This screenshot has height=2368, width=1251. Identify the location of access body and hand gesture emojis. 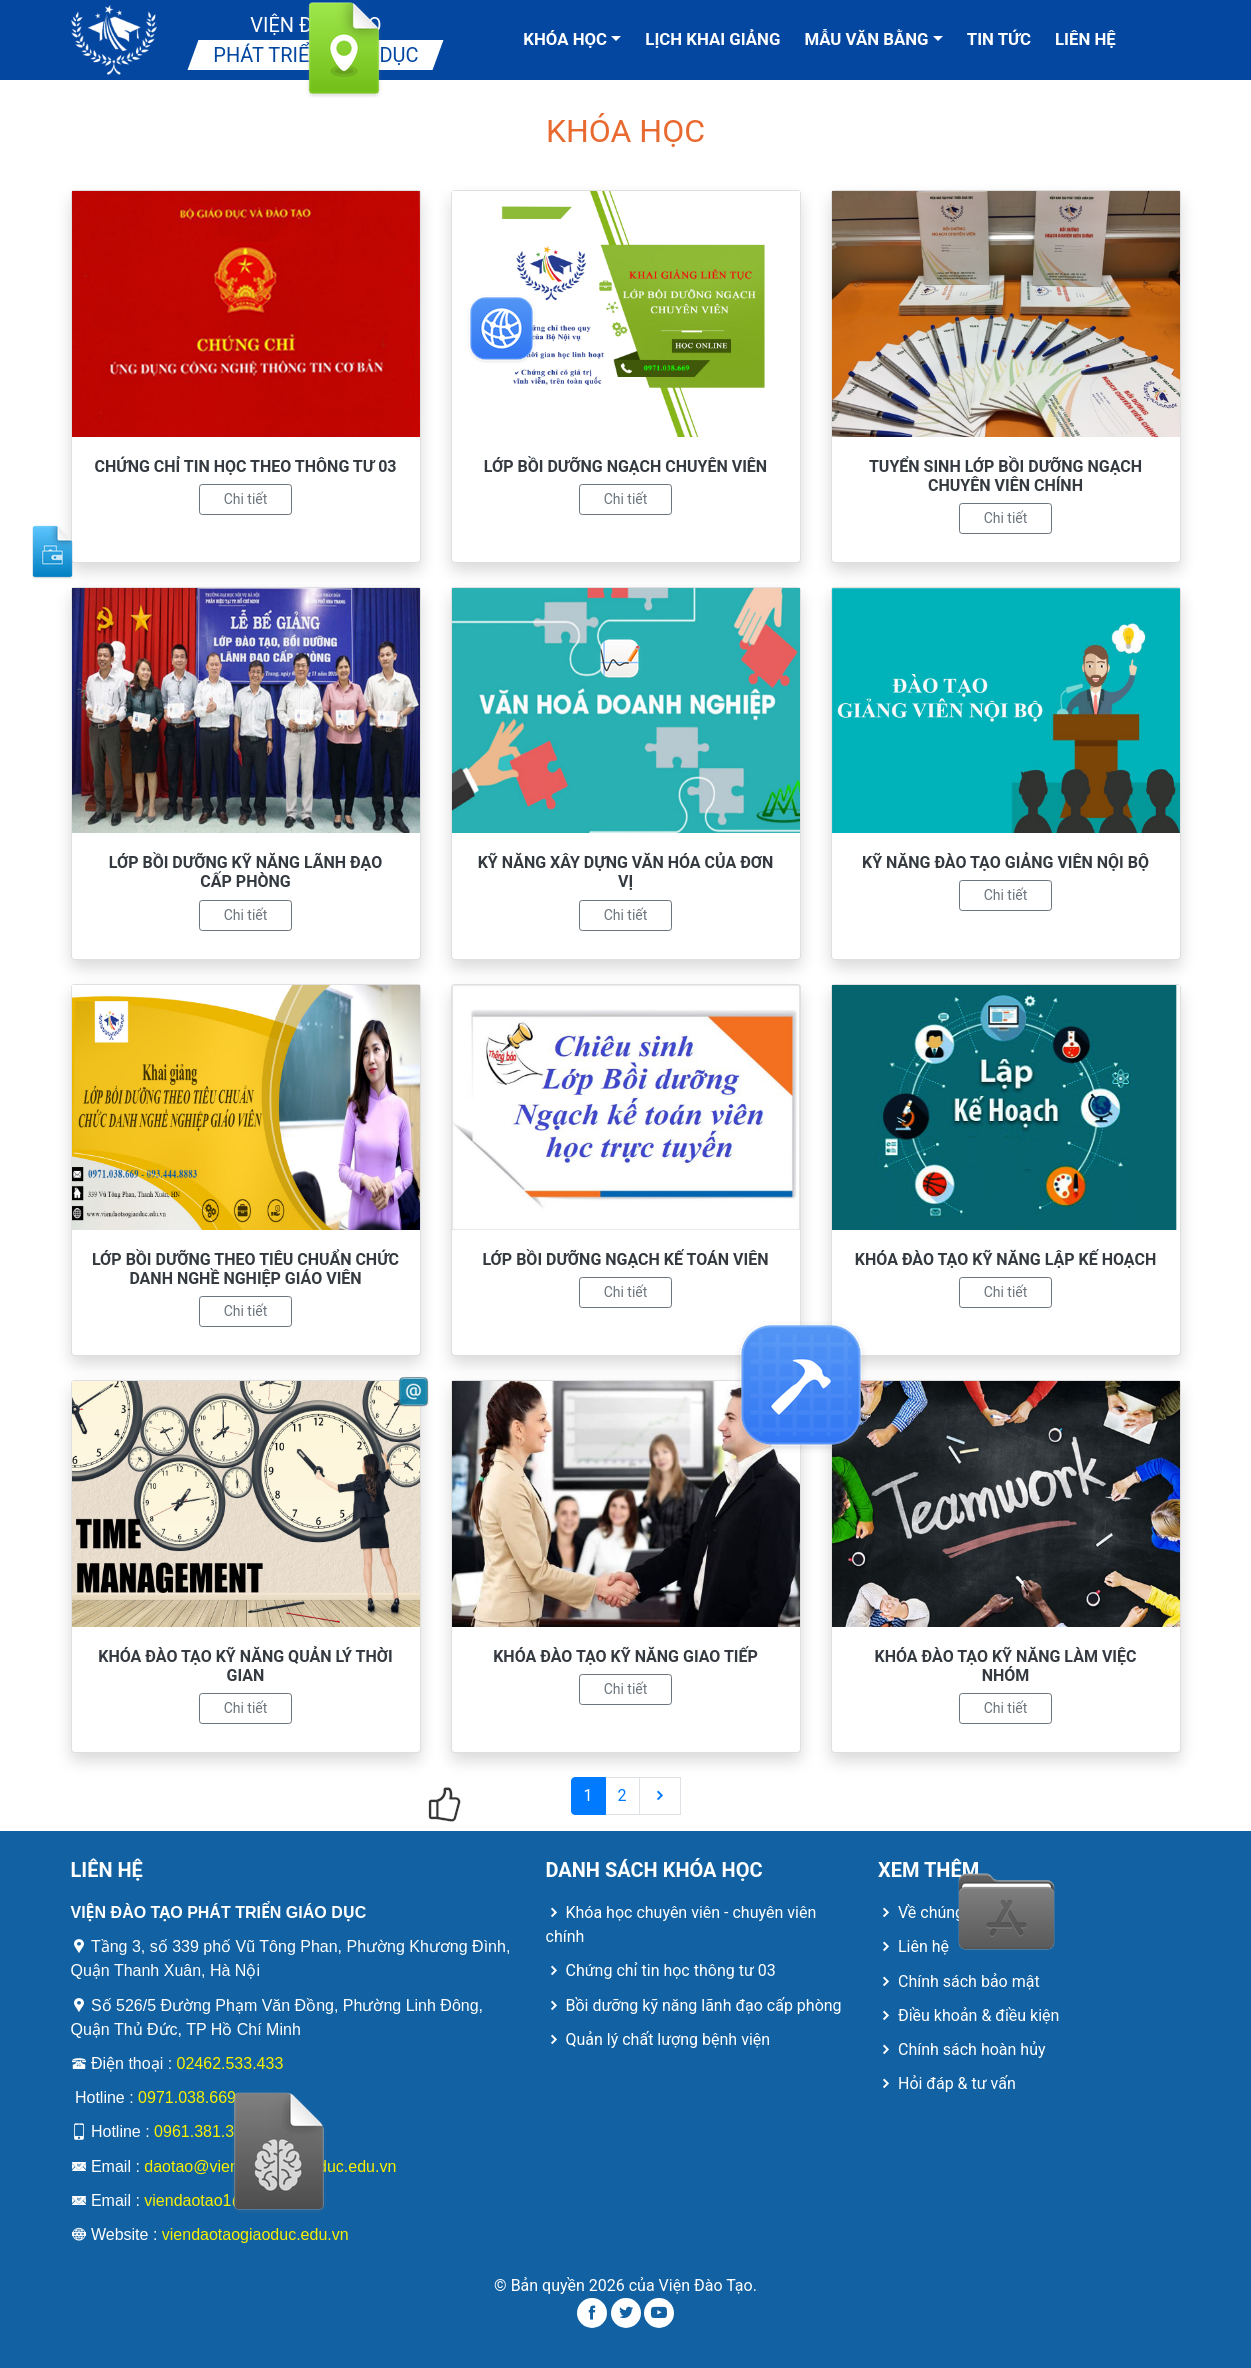
(443, 1804).